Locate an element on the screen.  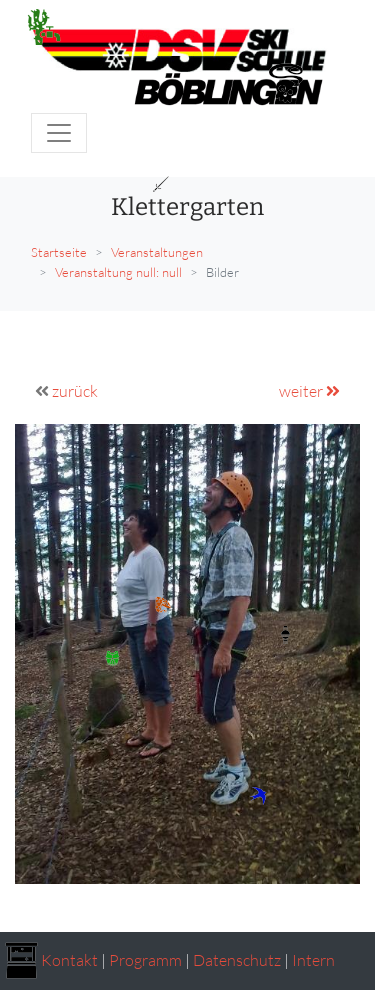
pangolin character or creature icon is located at coordinates (164, 605).